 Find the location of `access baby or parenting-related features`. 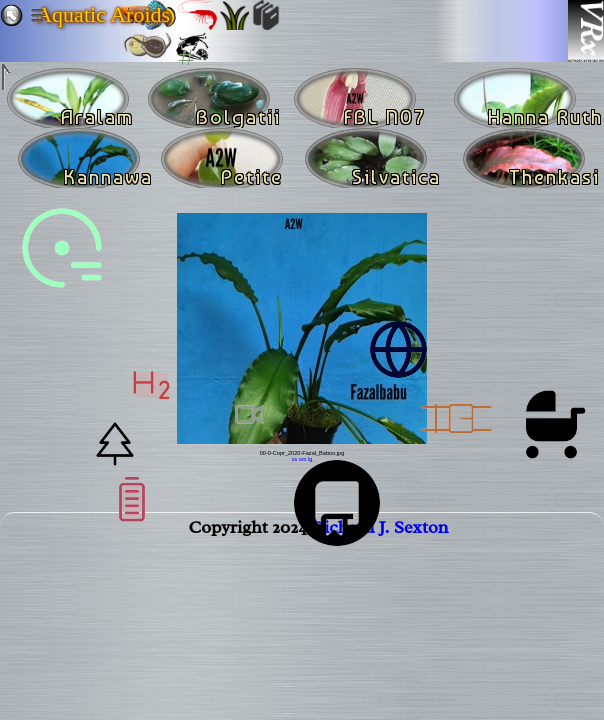

access baby or parenting-related features is located at coordinates (551, 424).